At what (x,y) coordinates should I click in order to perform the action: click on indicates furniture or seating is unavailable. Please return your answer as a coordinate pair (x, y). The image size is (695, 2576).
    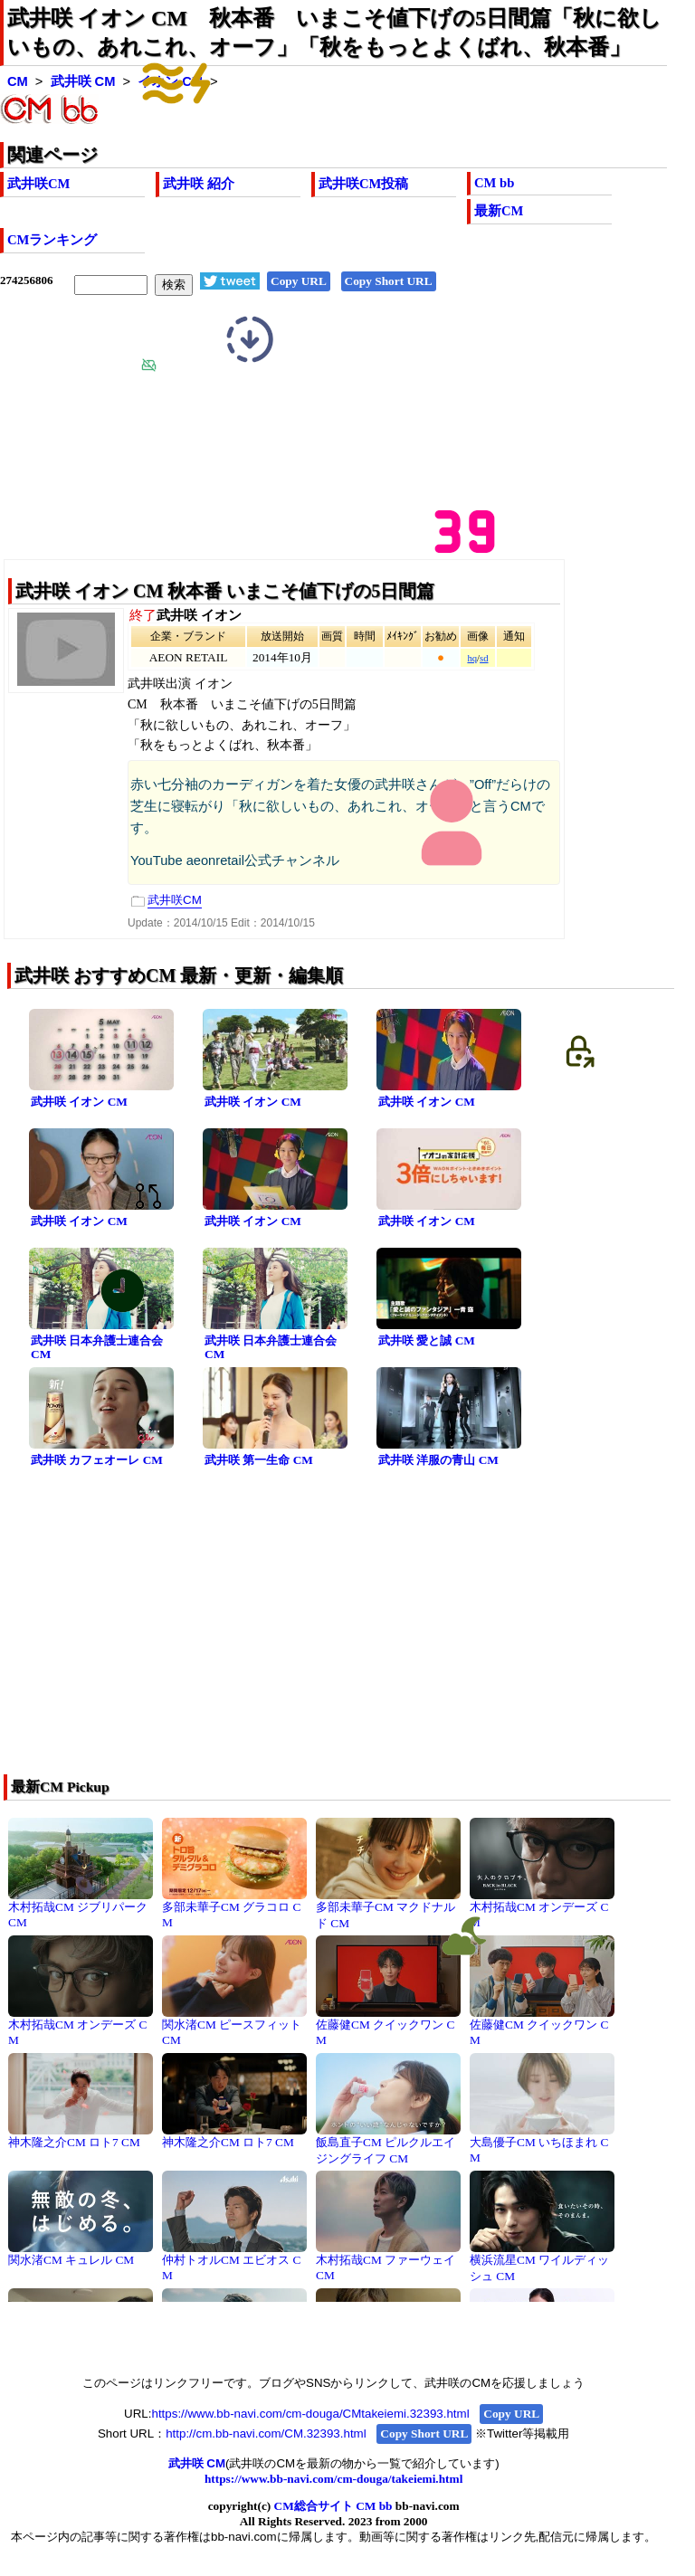
    Looking at the image, I should click on (148, 365).